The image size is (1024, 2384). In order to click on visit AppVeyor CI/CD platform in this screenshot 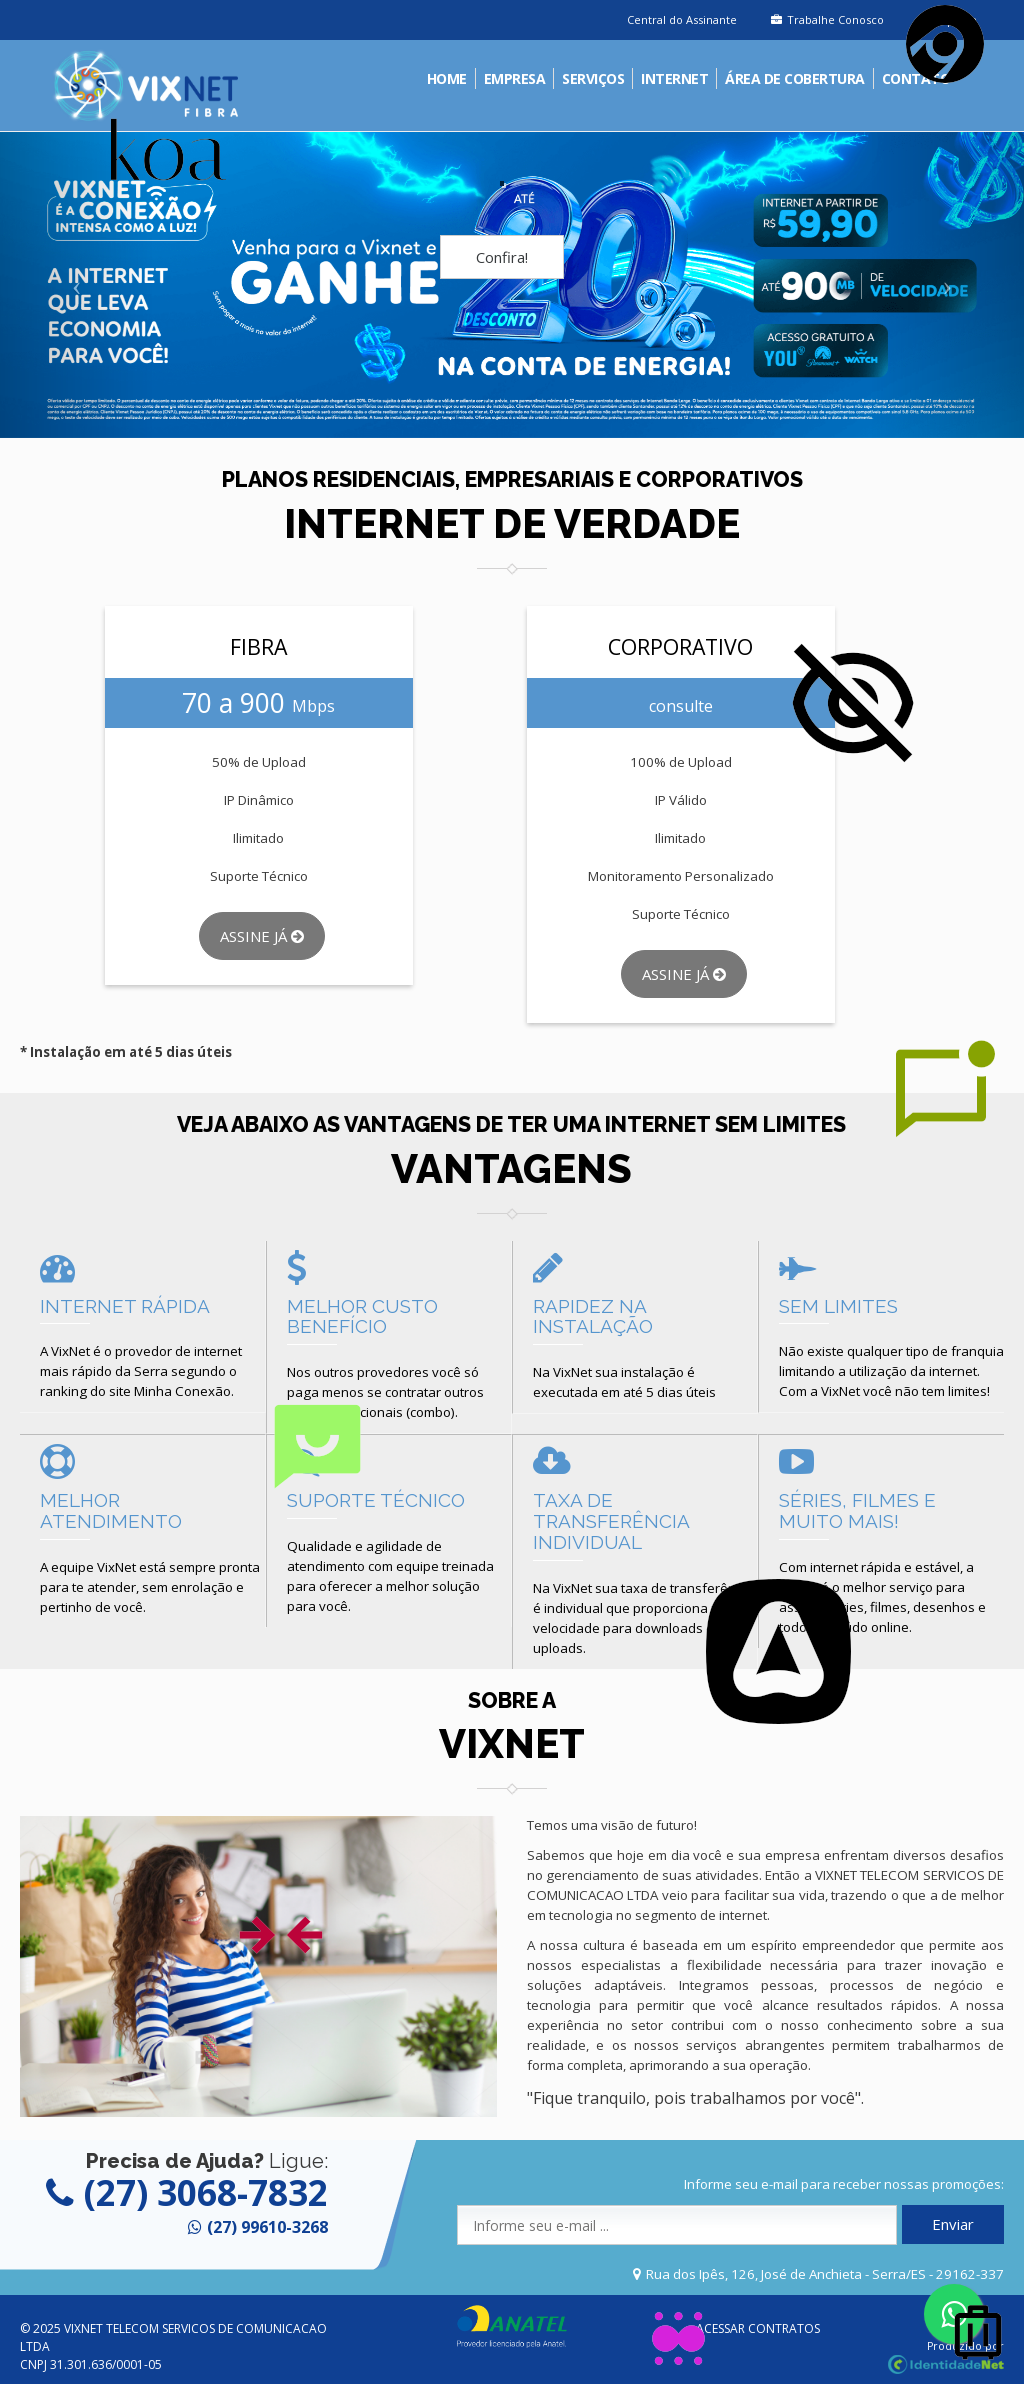, I will do `click(945, 44)`.